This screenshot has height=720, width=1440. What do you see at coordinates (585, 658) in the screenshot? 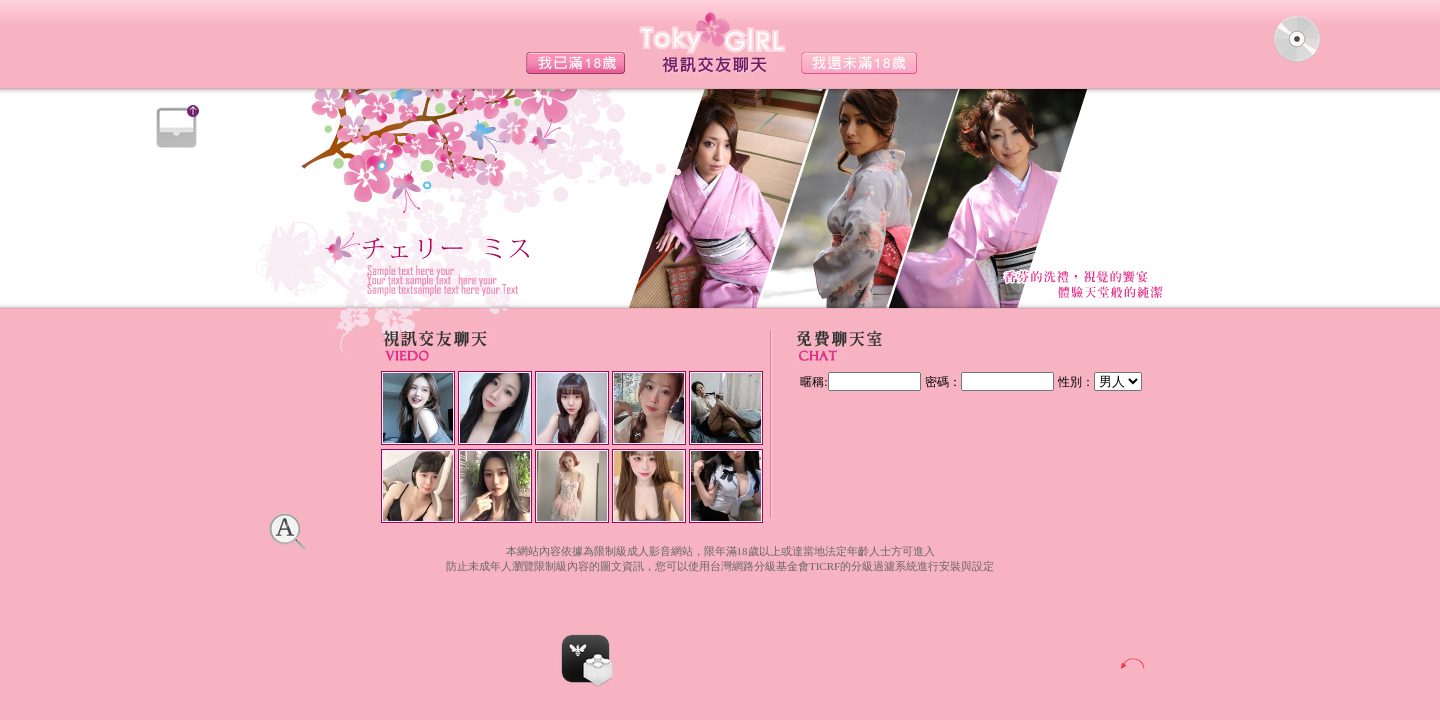
I see `open kandji extension manager` at bounding box center [585, 658].